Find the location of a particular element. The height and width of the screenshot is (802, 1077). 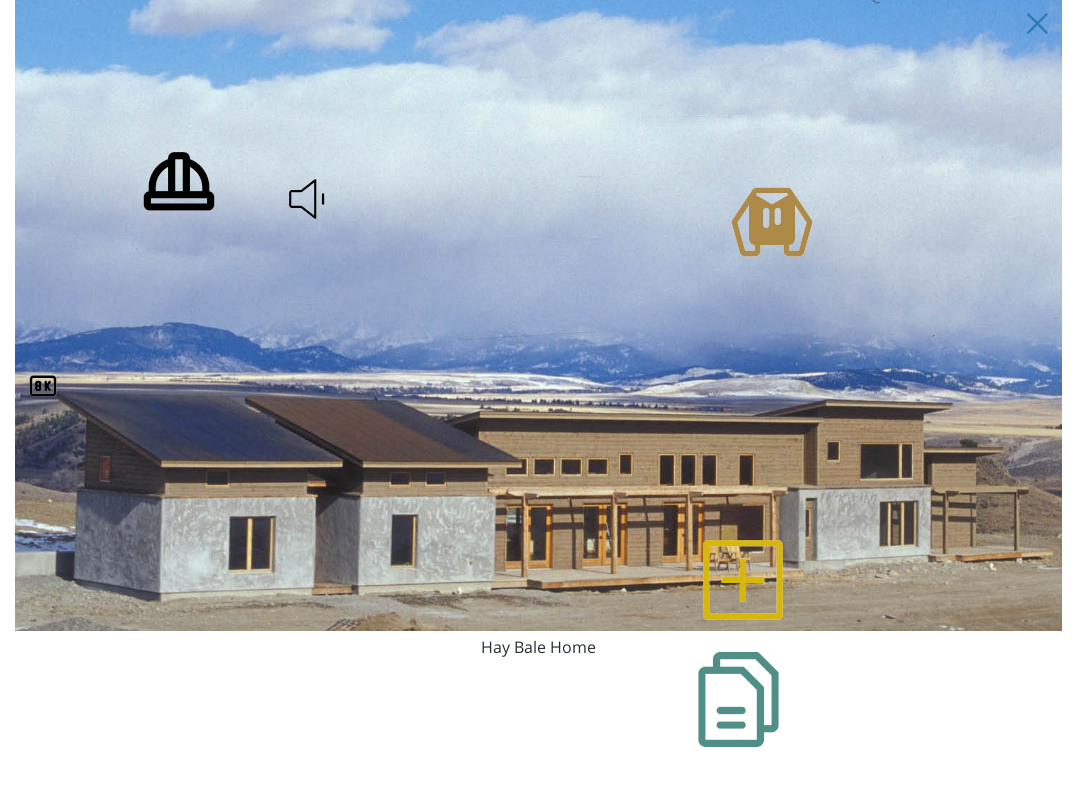

indicates 8K video resolution quality is located at coordinates (43, 386).